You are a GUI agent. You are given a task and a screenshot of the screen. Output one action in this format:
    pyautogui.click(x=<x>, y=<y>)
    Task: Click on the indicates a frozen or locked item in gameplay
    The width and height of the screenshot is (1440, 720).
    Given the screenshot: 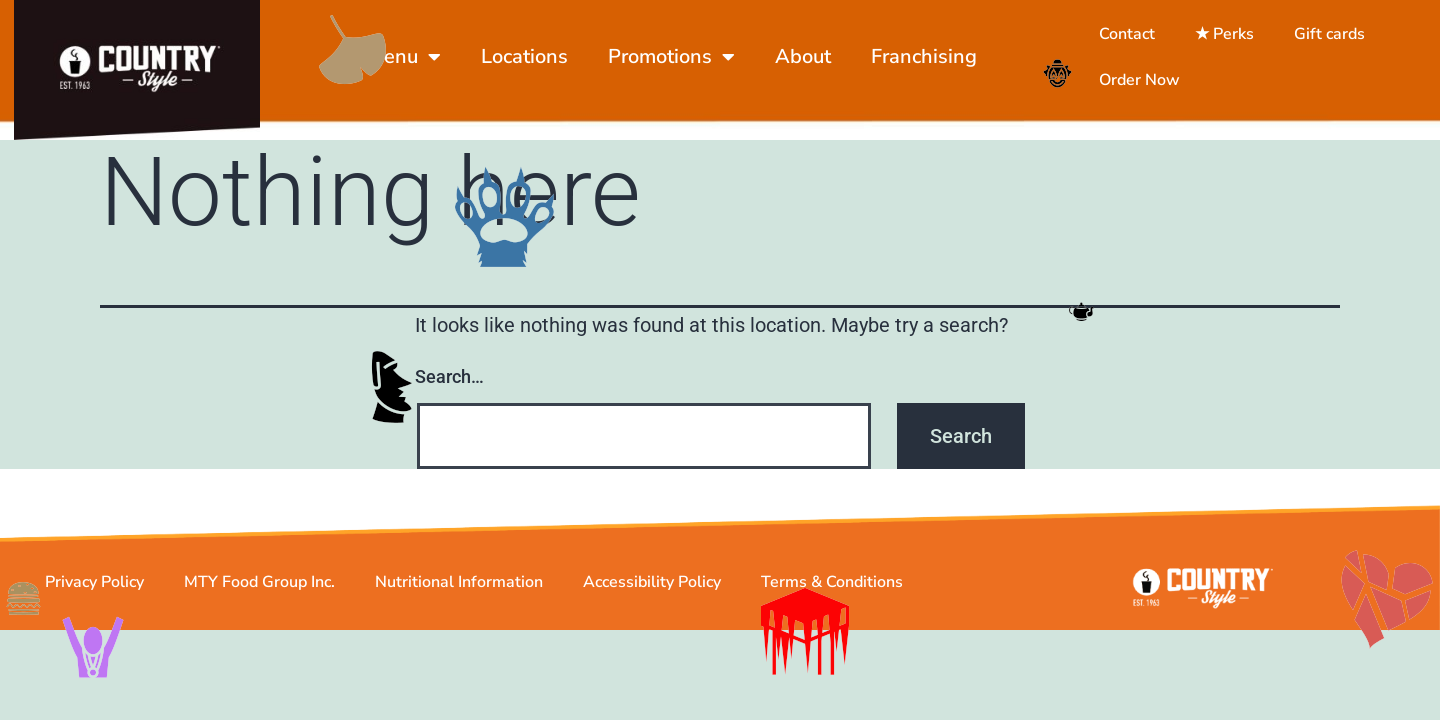 What is the action you would take?
    pyautogui.click(x=804, y=630)
    